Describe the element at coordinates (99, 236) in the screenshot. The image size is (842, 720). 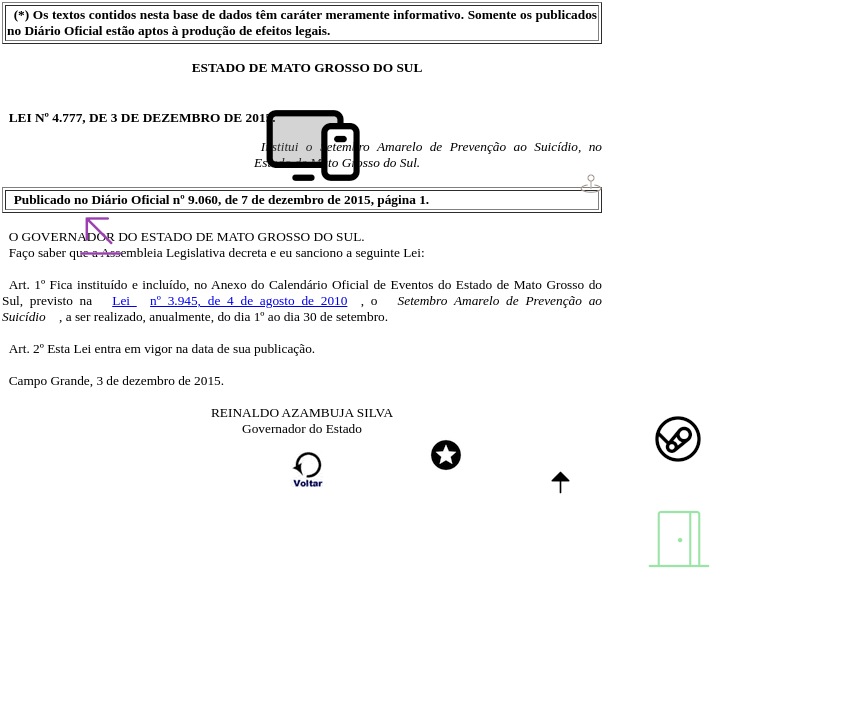
I see `navigate to the top-left or beginning of content` at that location.